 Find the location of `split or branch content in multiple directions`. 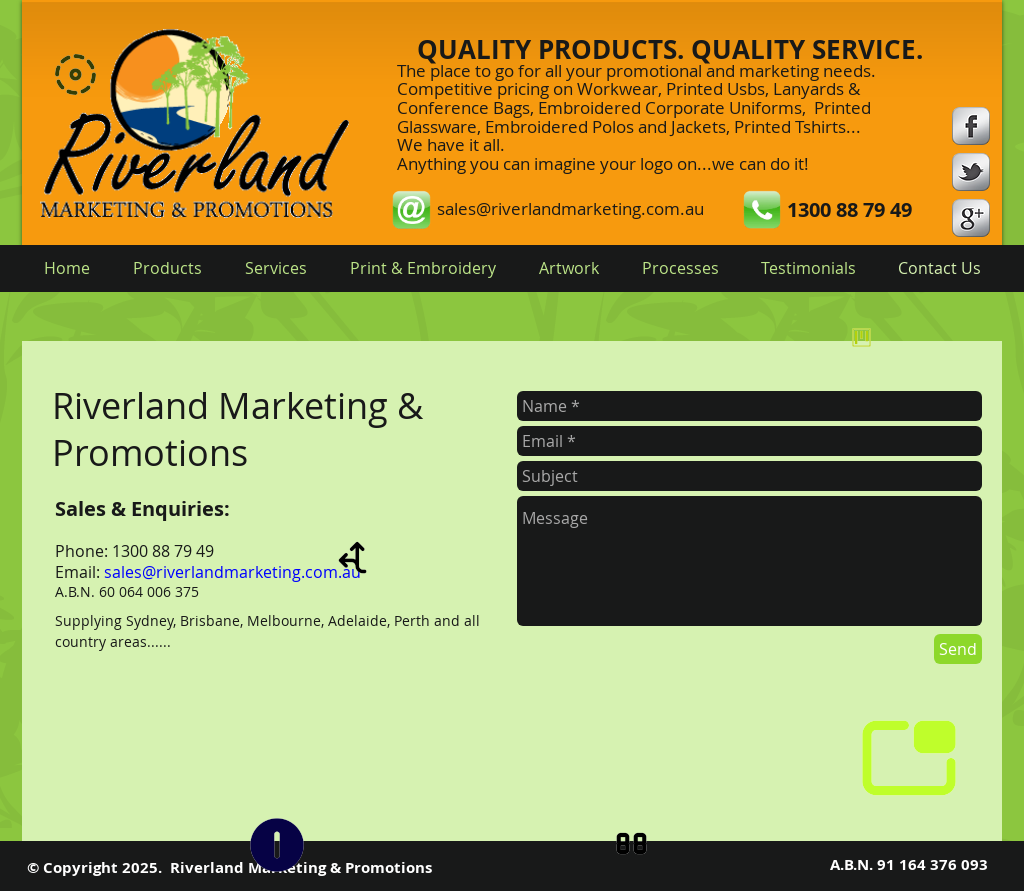

split or branch content in multiple directions is located at coordinates (353, 558).